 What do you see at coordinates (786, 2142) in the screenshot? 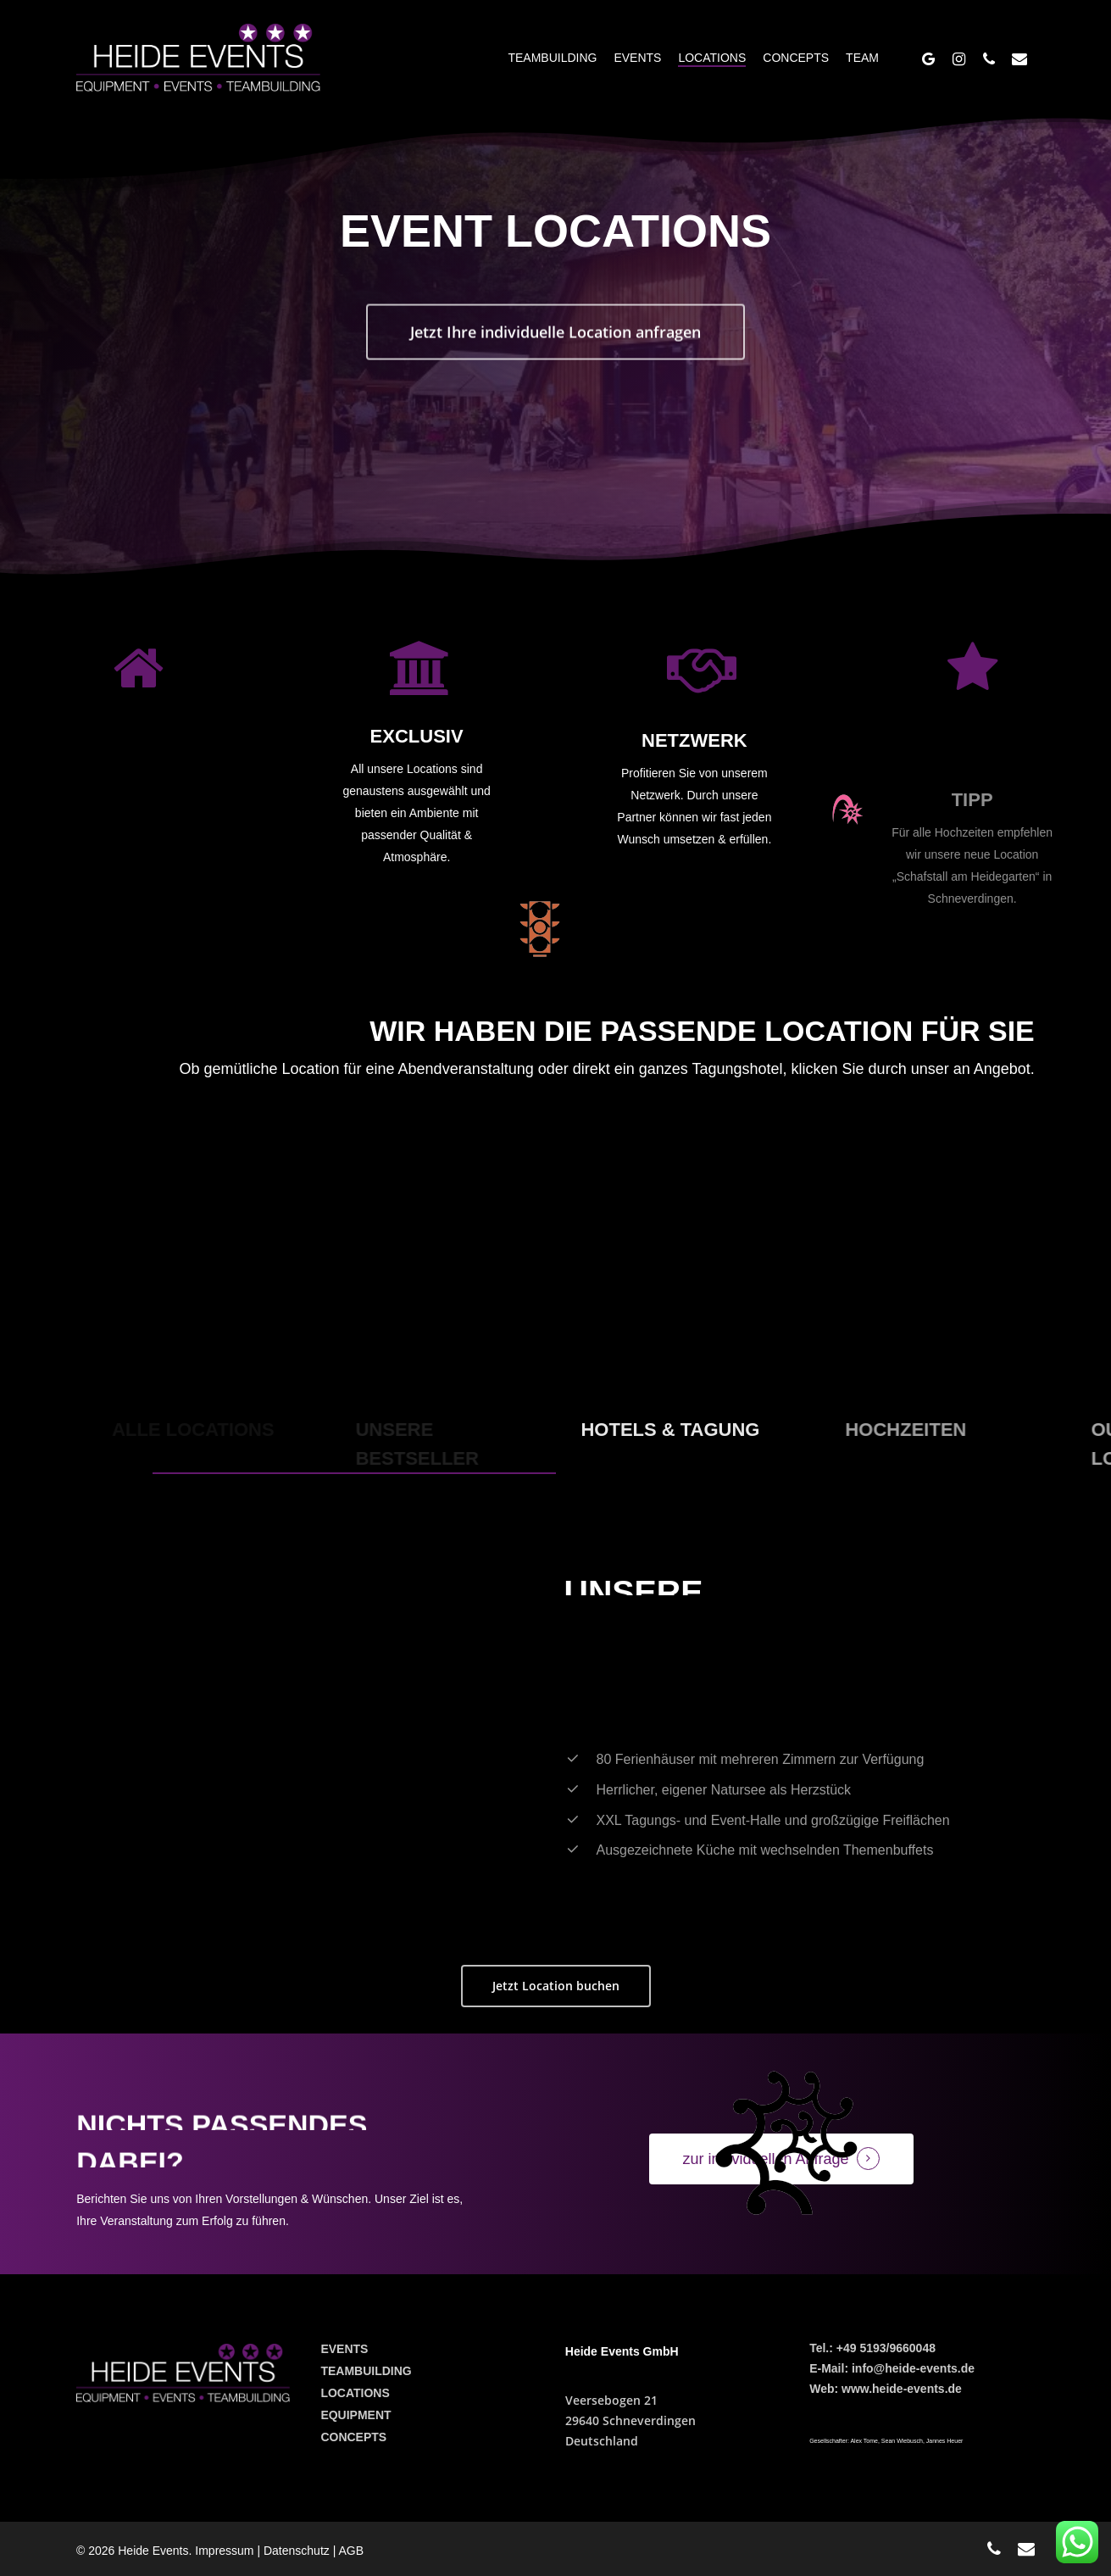
I see `decorative flourish or ornamental design element` at bounding box center [786, 2142].